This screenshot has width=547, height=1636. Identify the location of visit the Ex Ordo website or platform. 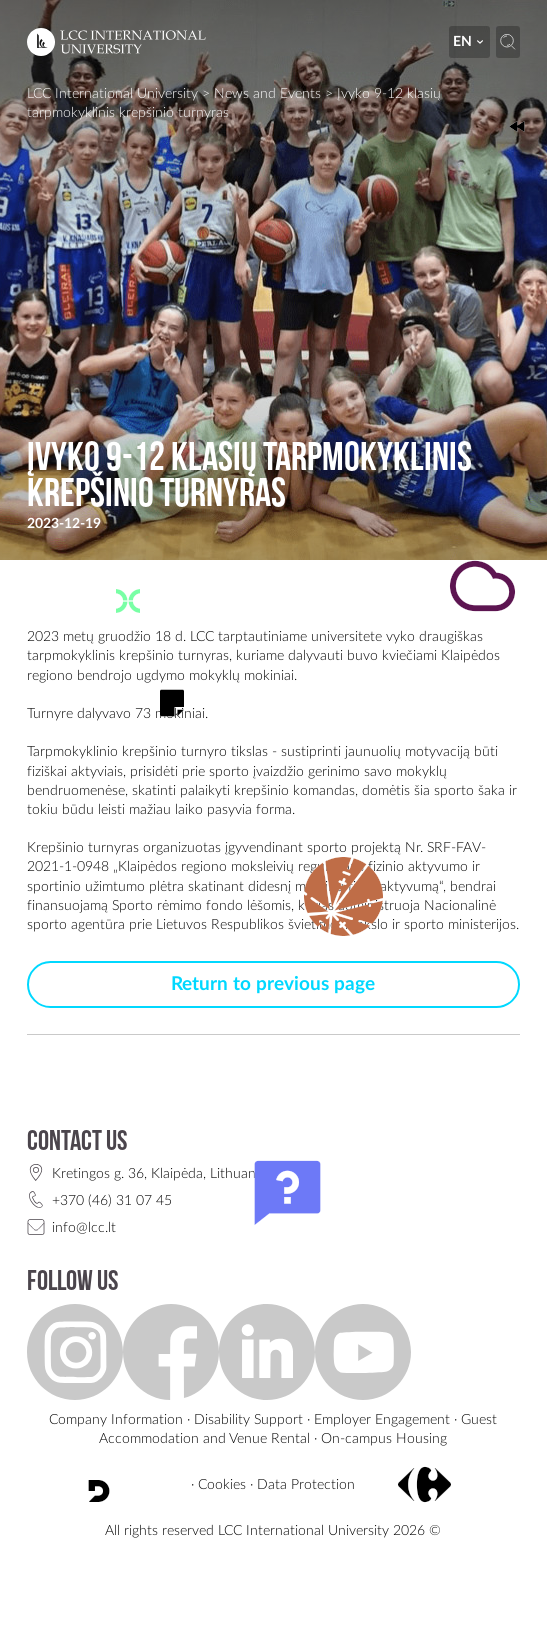
(343, 896).